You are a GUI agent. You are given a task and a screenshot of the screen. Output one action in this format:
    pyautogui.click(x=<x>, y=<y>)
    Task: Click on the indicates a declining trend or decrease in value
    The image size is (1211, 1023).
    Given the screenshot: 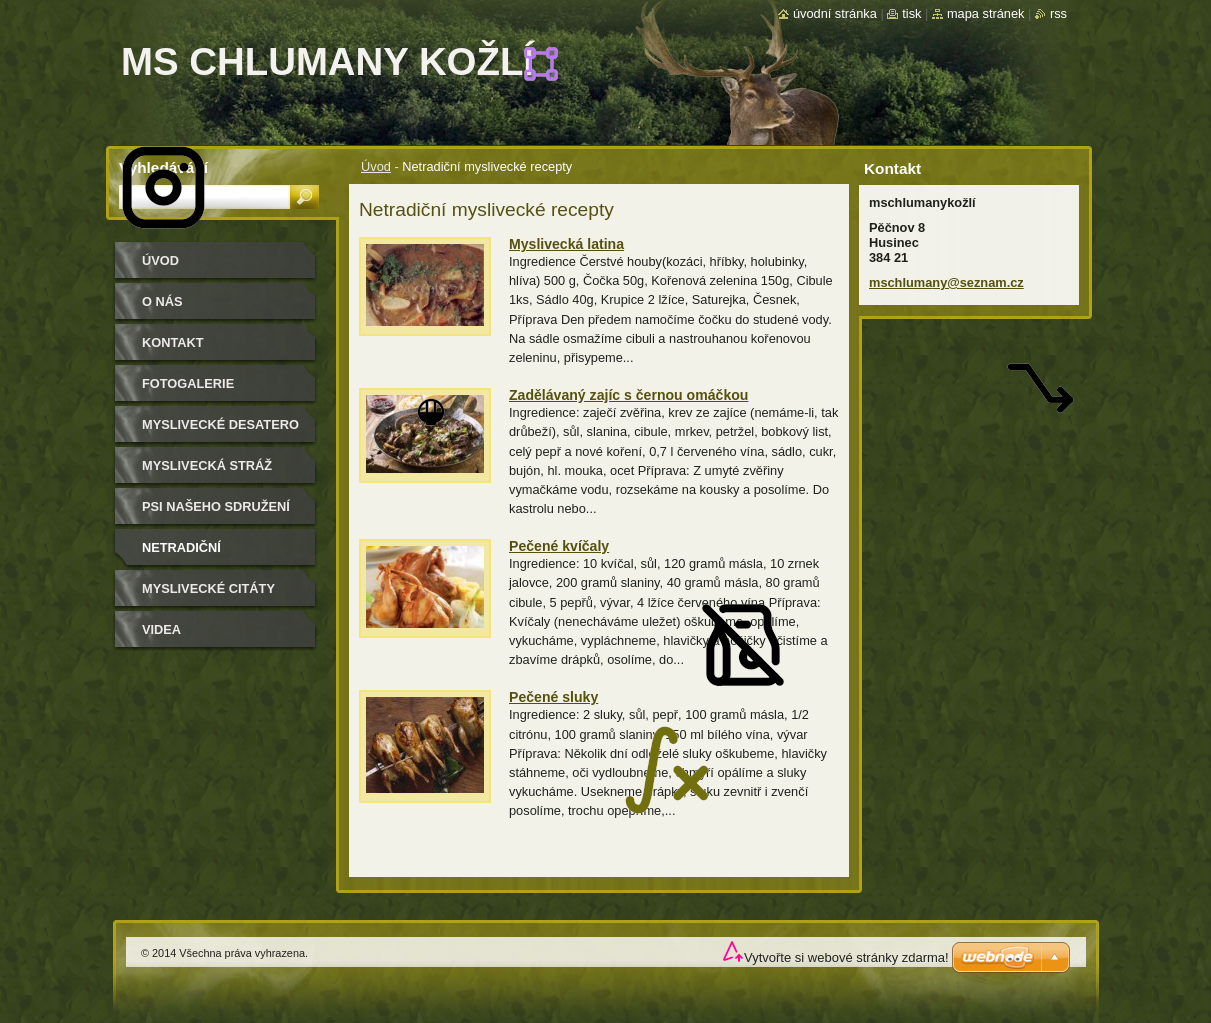 What is the action you would take?
    pyautogui.click(x=1040, y=386)
    